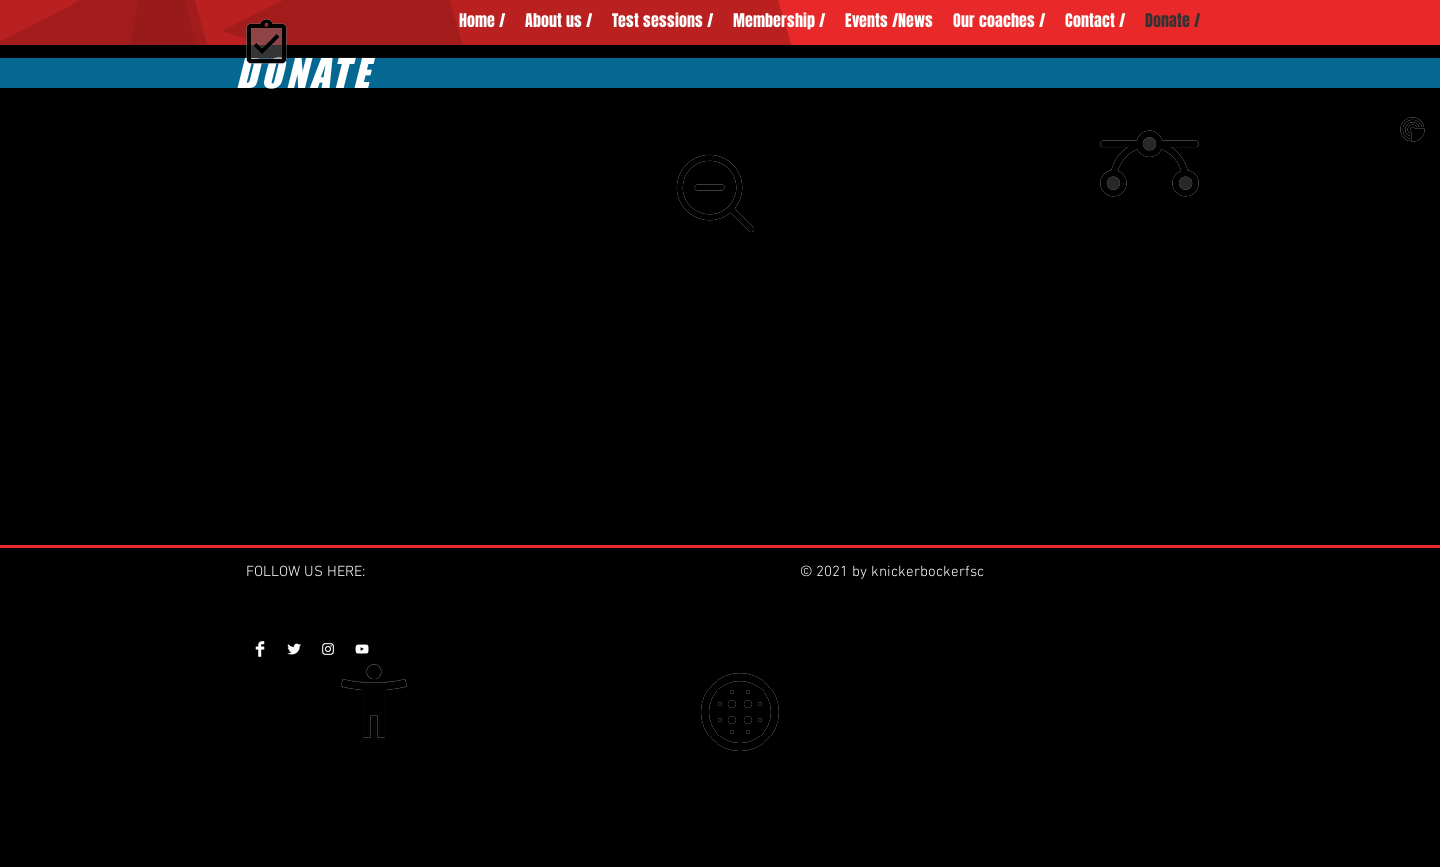 Image resolution: width=1440 pixels, height=867 pixels. I want to click on apply circular blur effect to image, so click(740, 712).